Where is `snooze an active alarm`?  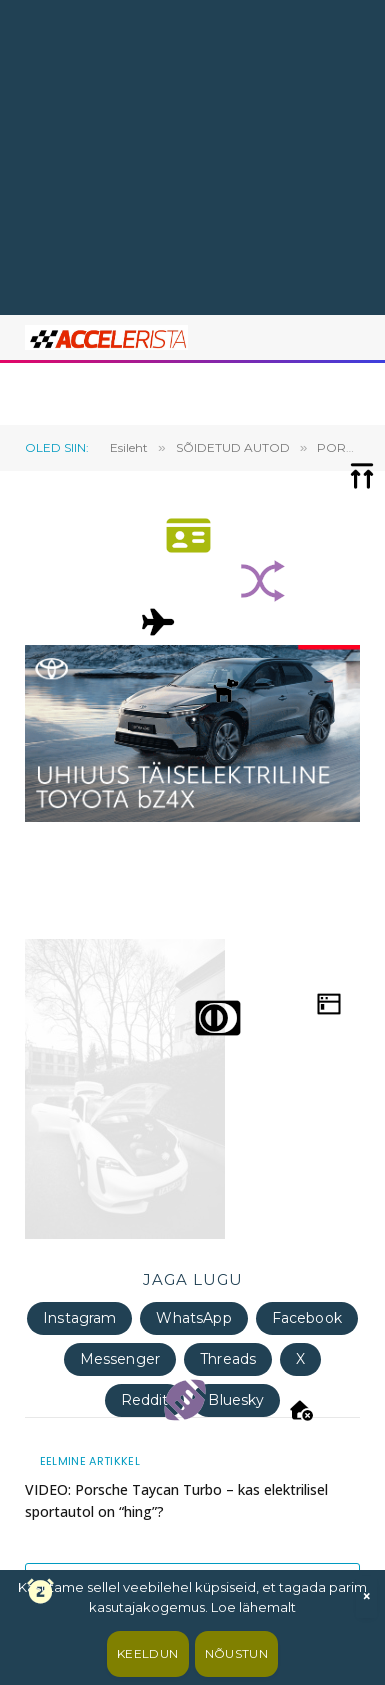
snooze an active alarm is located at coordinates (40, 1590).